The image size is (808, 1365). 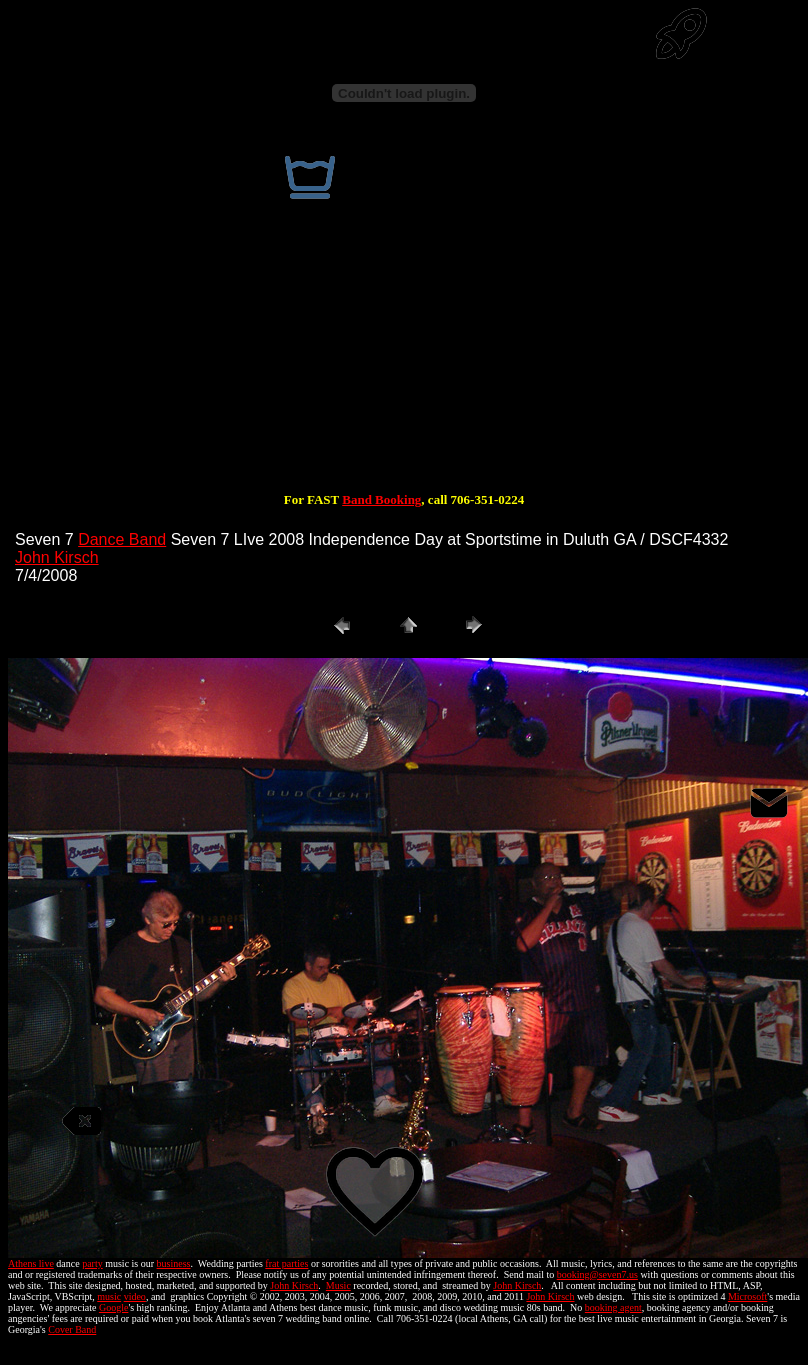 I want to click on launch or deploy an application, so click(x=681, y=33).